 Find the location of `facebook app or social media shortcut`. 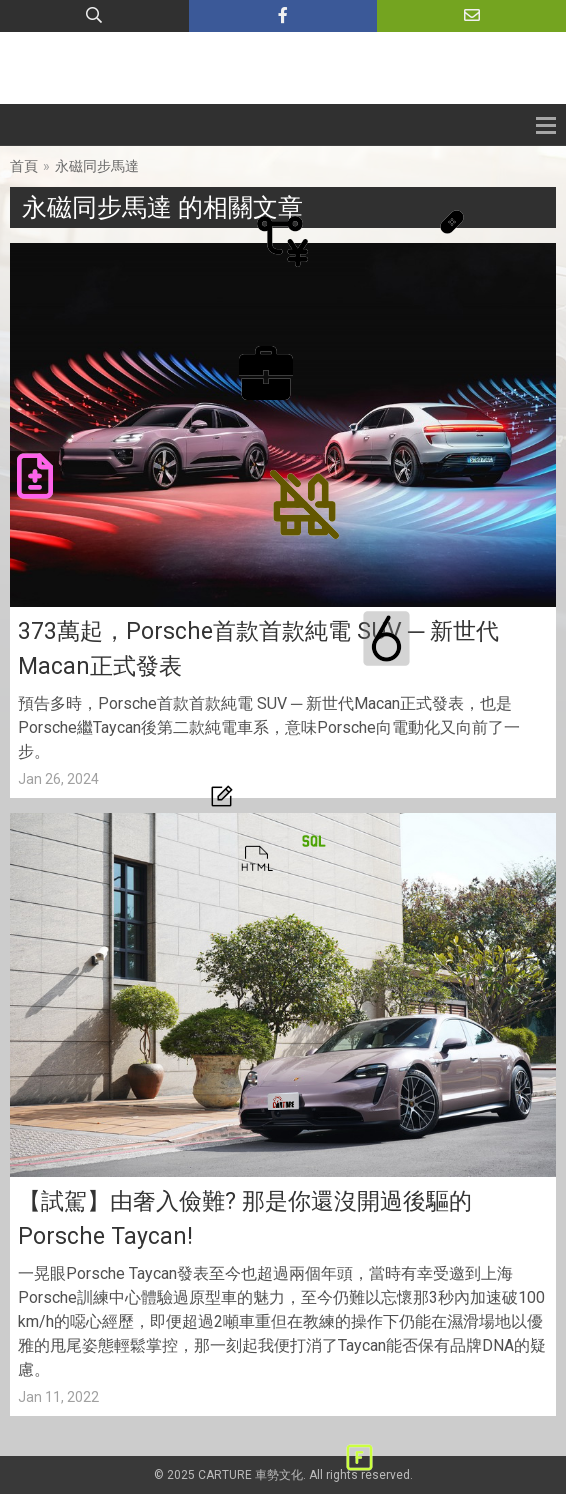

facebook app or social media shortcut is located at coordinates (359, 1457).